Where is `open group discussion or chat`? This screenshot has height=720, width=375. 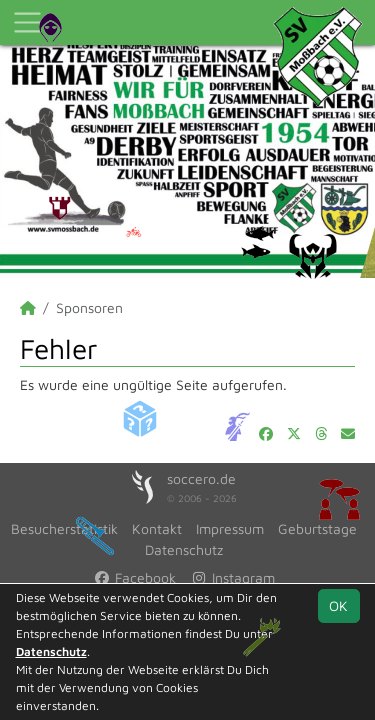 open group discussion or chat is located at coordinates (339, 499).